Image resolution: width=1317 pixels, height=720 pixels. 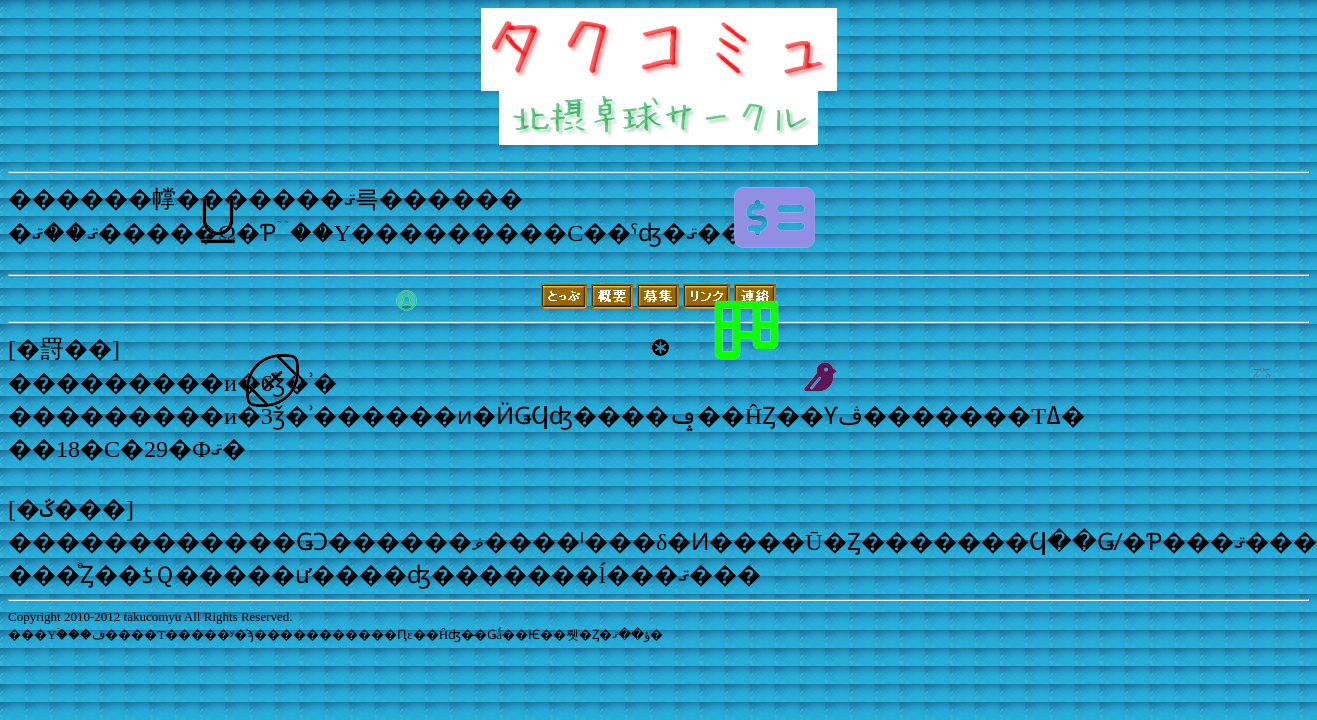 What do you see at coordinates (821, 378) in the screenshot?
I see `access twitter or social media sharing` at bounding box center [821, 378].